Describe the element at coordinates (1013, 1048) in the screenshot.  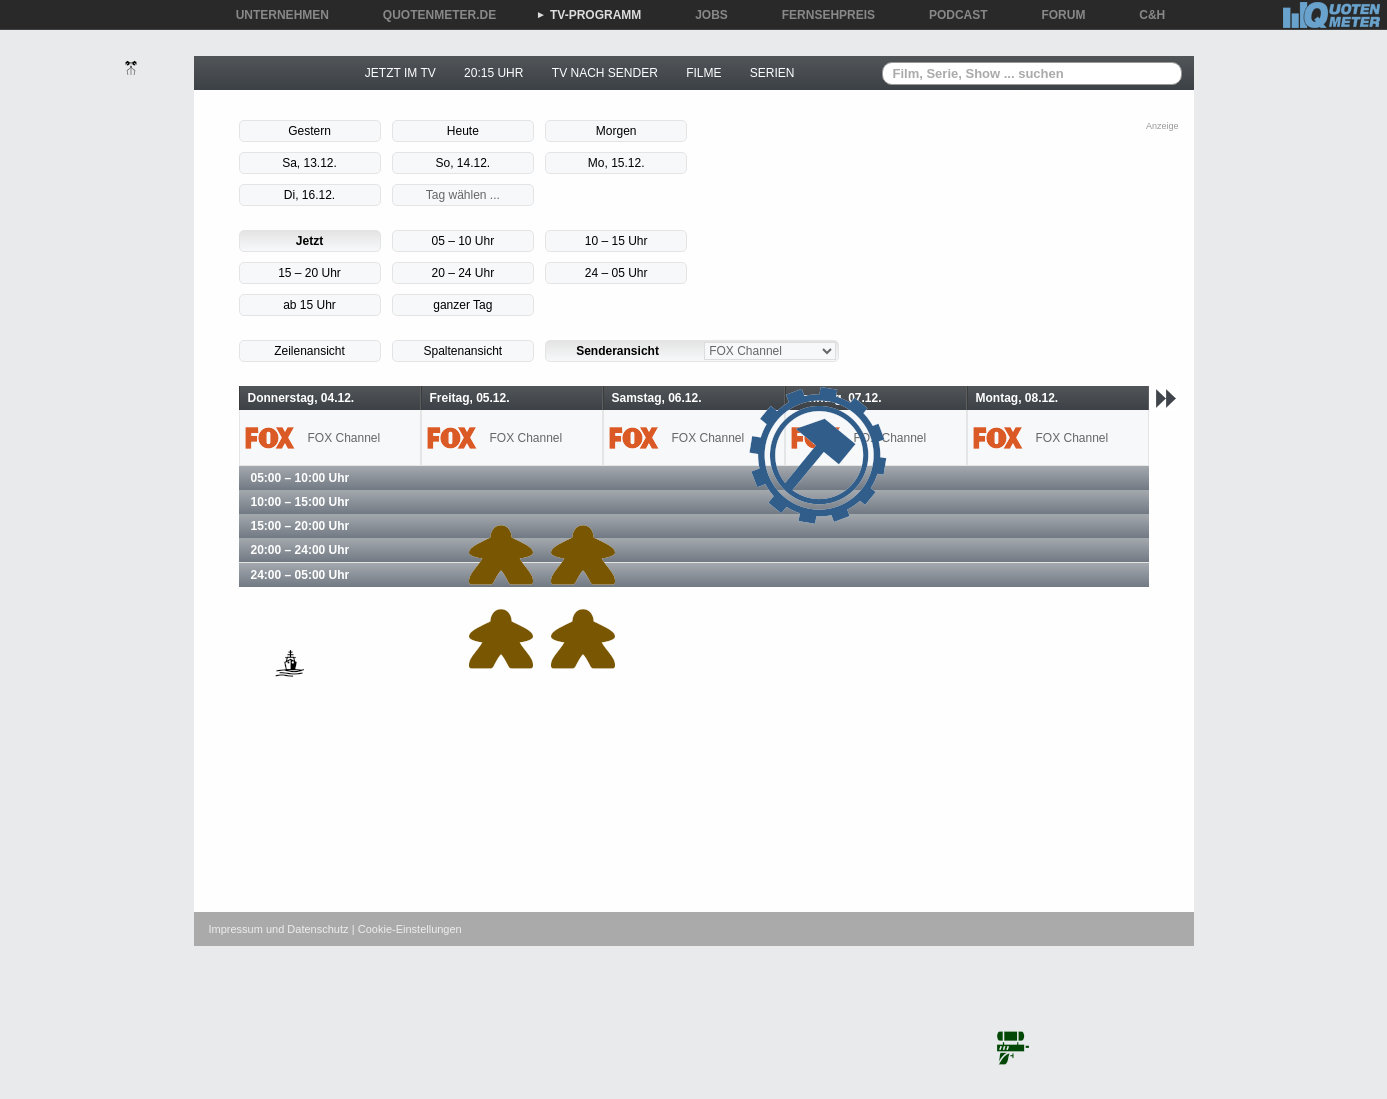
I see `select water gun weapon in game` at that location.